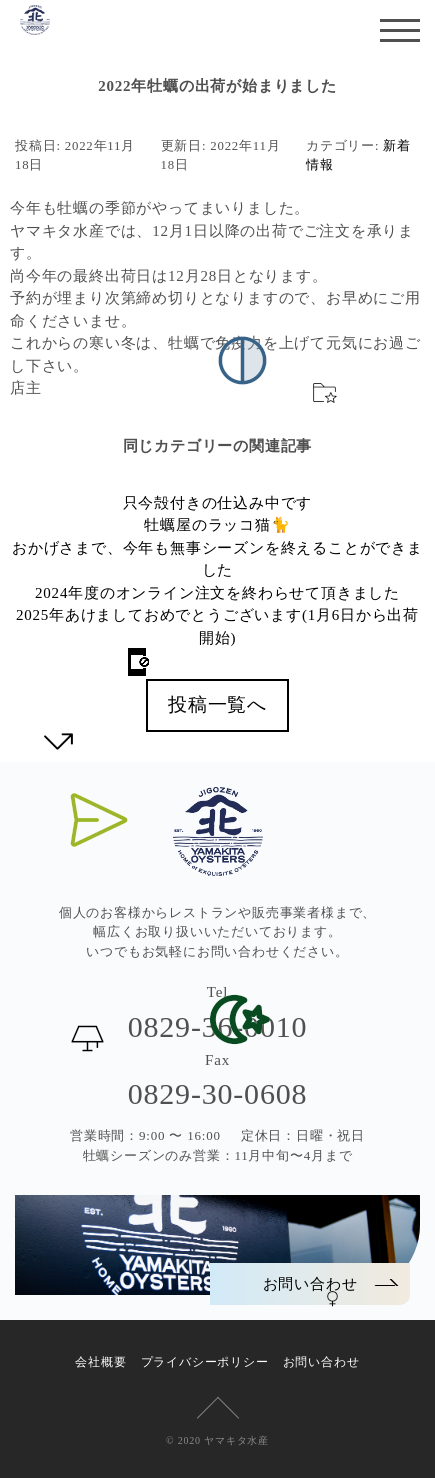  I want to click on send a message or comment, so click(99, 820).